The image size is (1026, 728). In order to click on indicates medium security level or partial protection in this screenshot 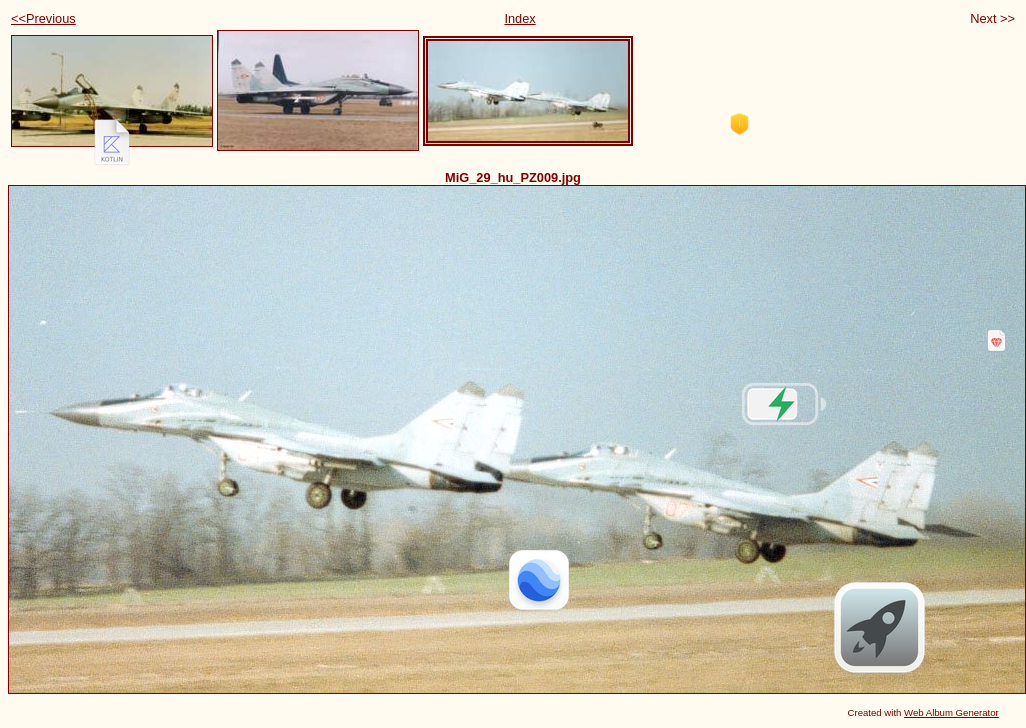, I will do `click(739, 124)`.